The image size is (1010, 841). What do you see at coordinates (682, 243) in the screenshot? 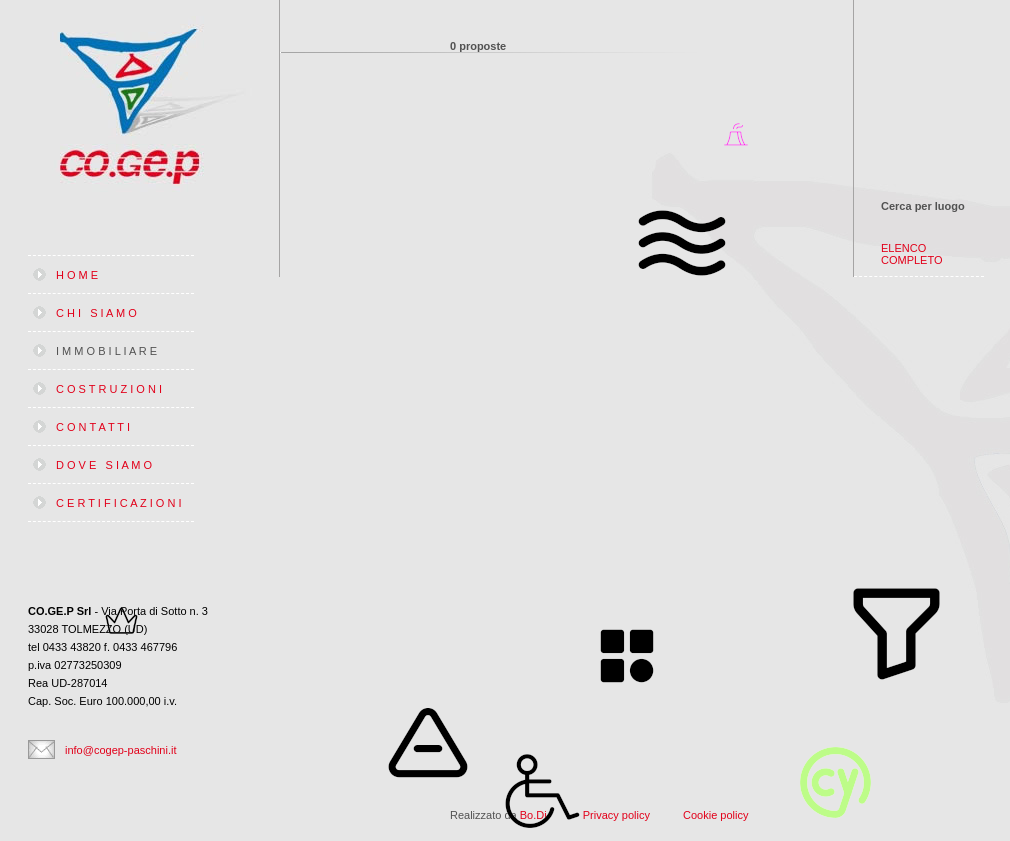
I see `indicates water or liquid-related content` at bounding box center [682, 243].